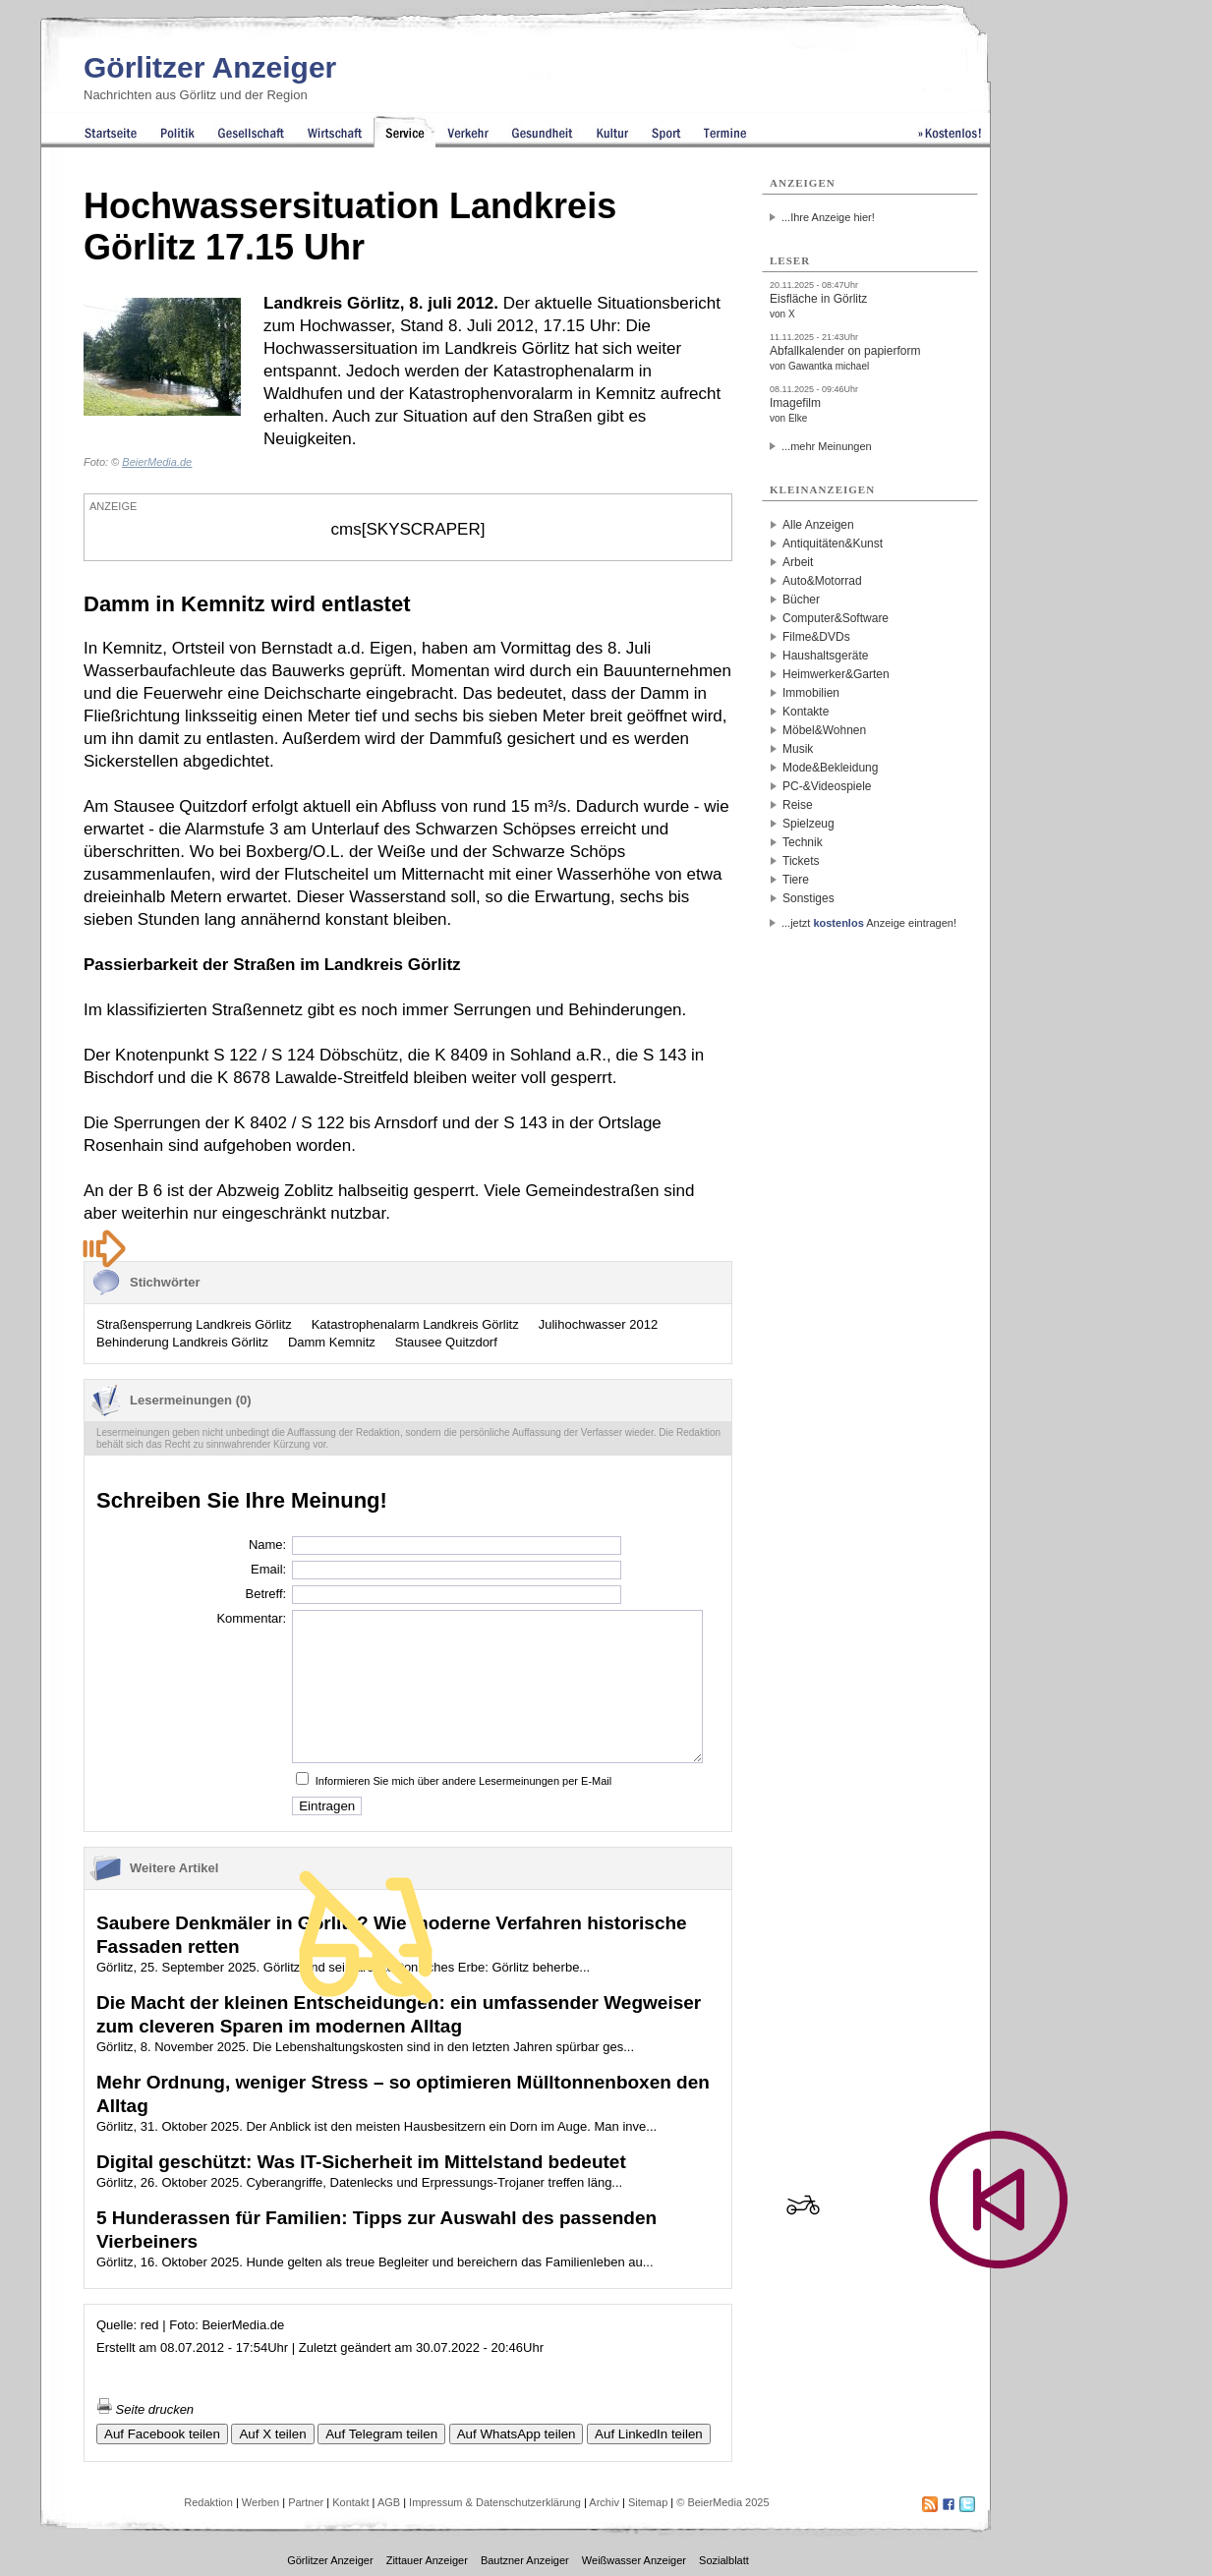  I want to click on skip to previous track, so click(999, 2200).